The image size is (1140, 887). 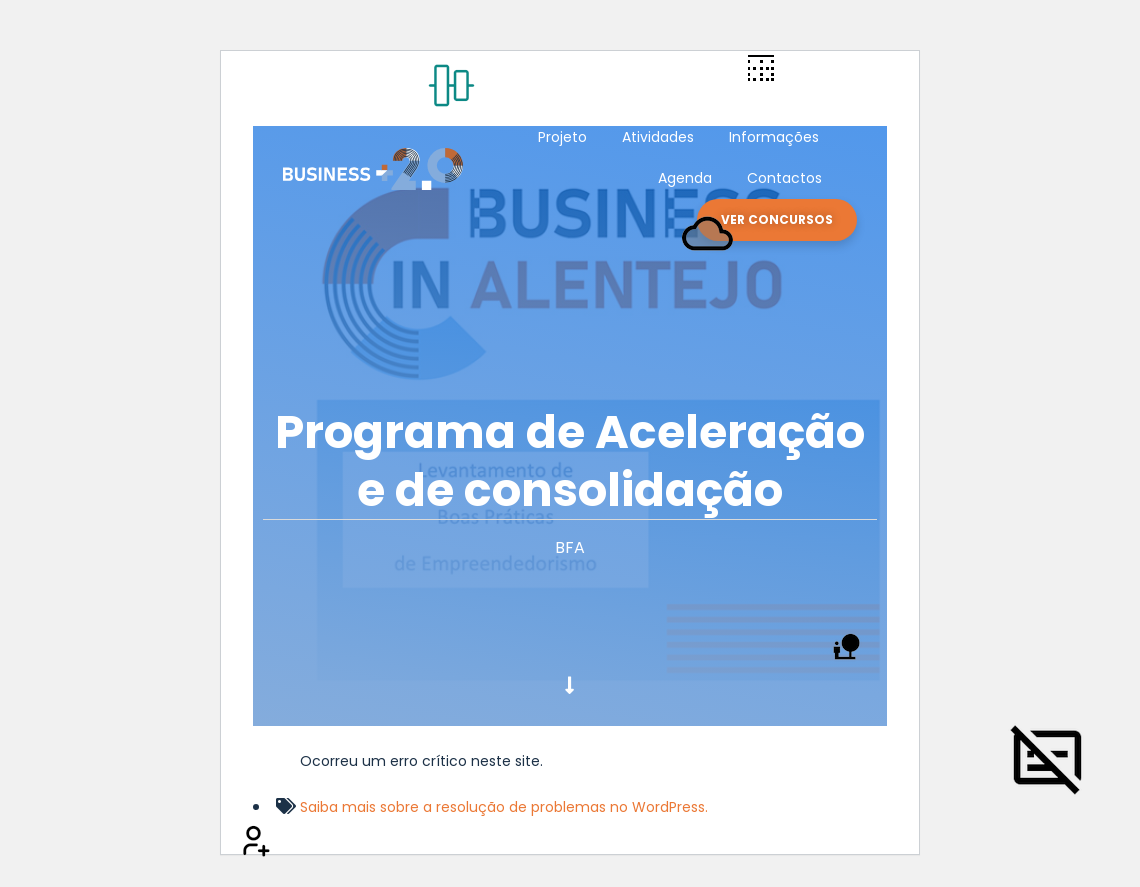 What do you see at coordinates (451, 85) in the screenshot?
I see `align selected objects to vertical center` at bounding box center [451, 85].